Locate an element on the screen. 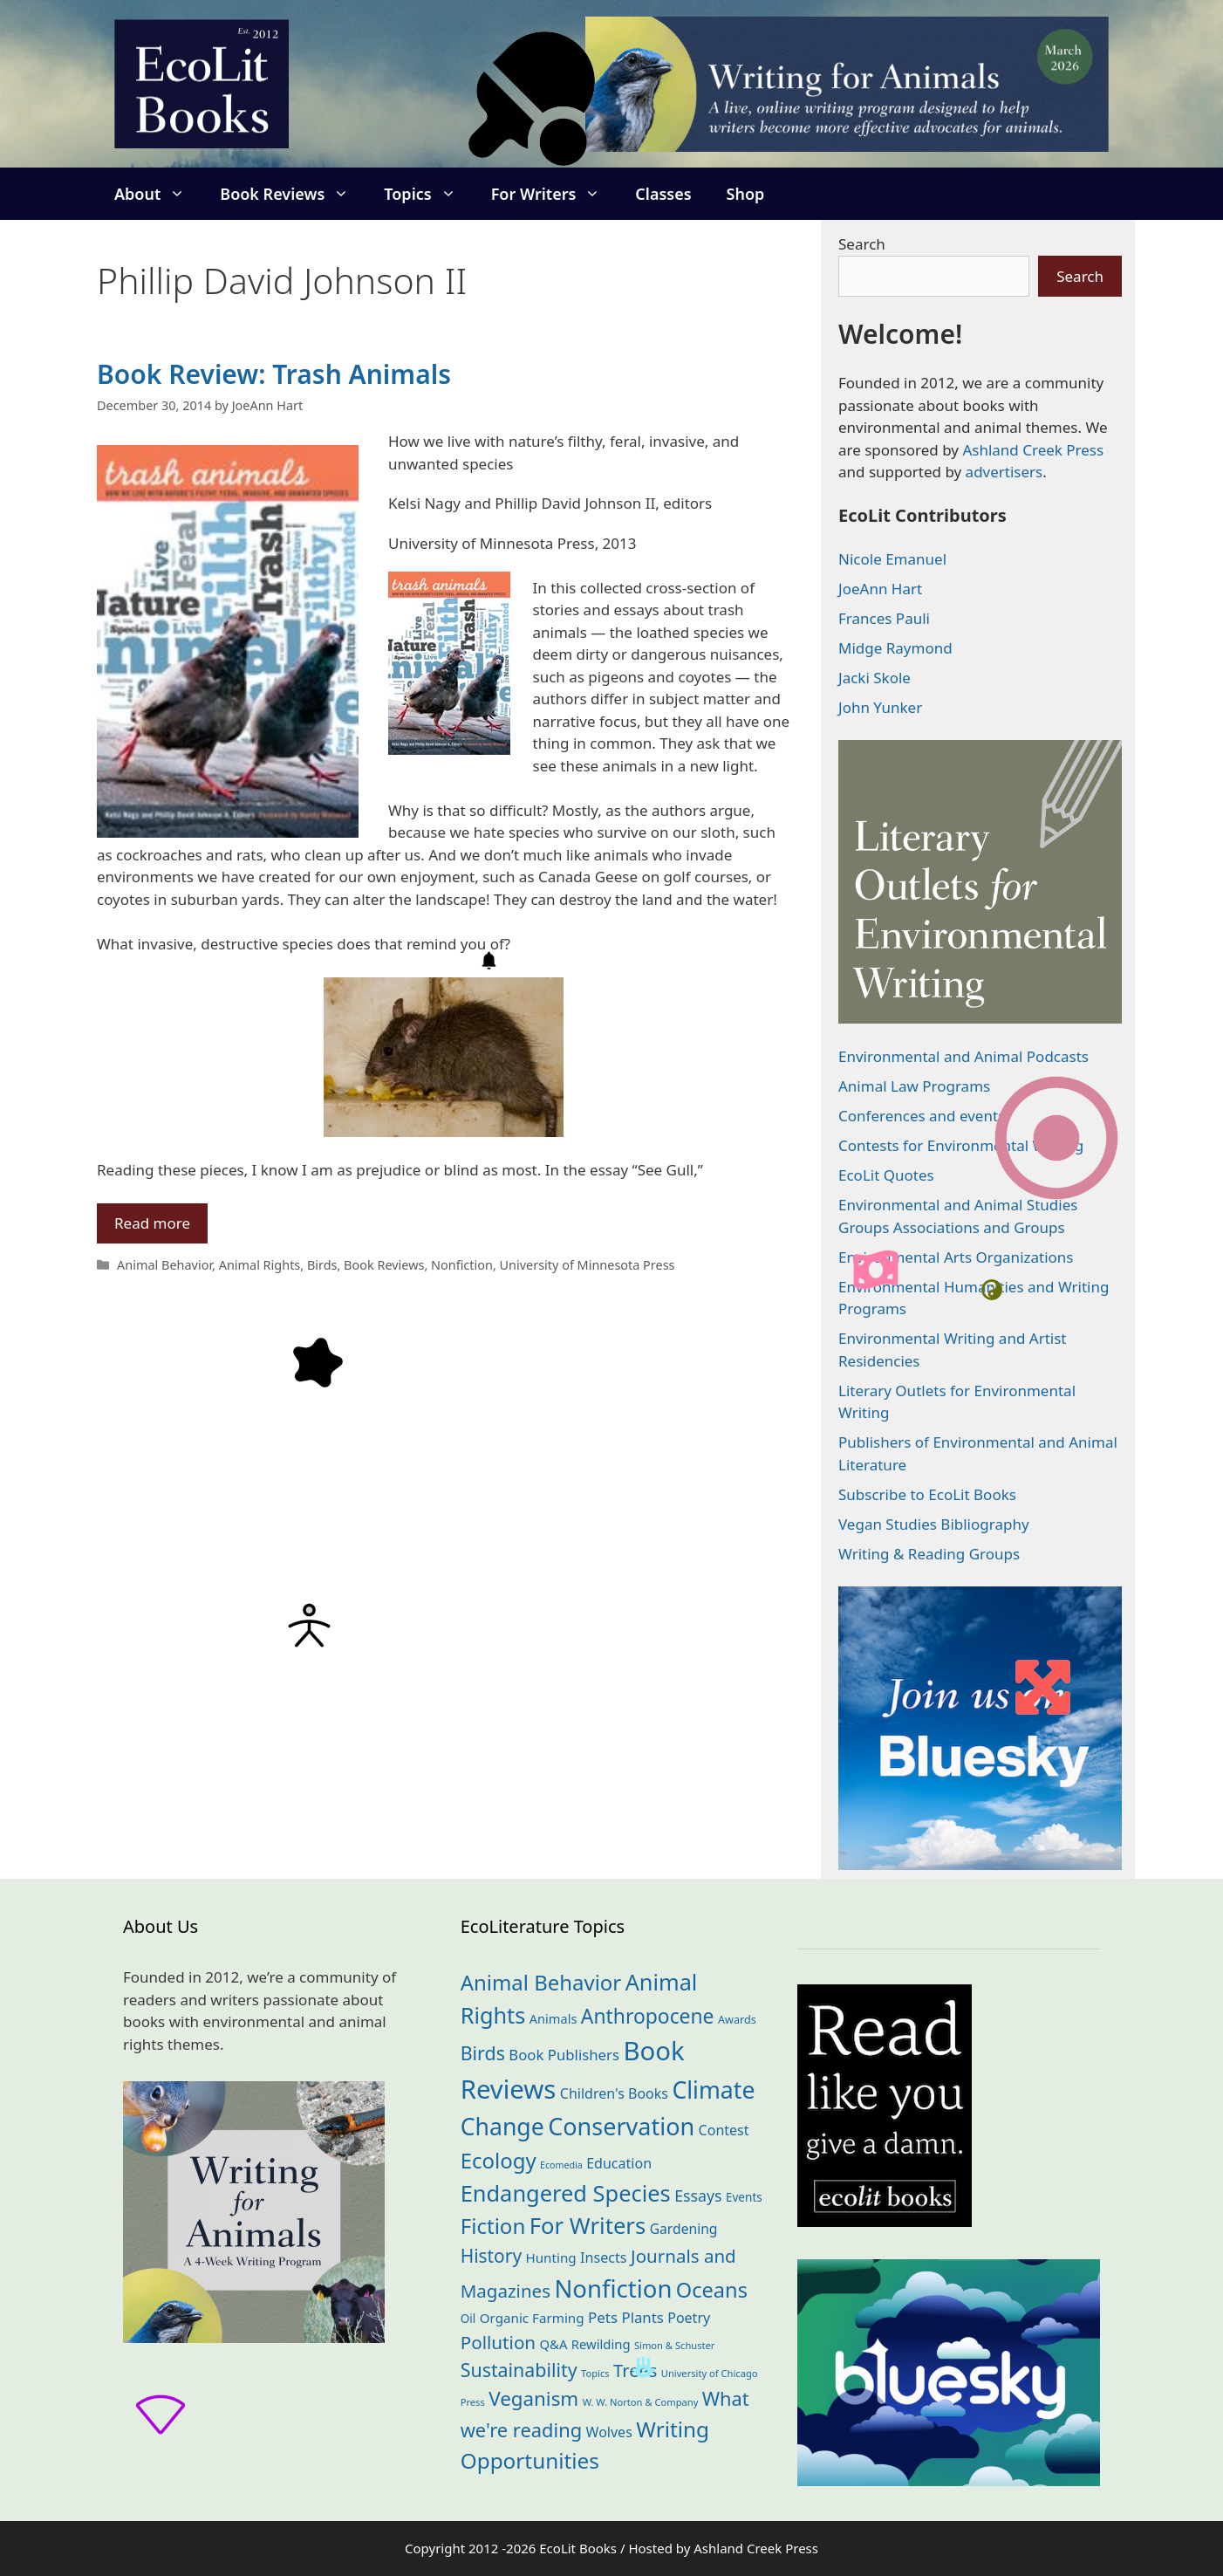 Image resolution: width=1223 pixels, height=2576 pixels. select a paint or color fill tool is located at coordinates (318, 1362).